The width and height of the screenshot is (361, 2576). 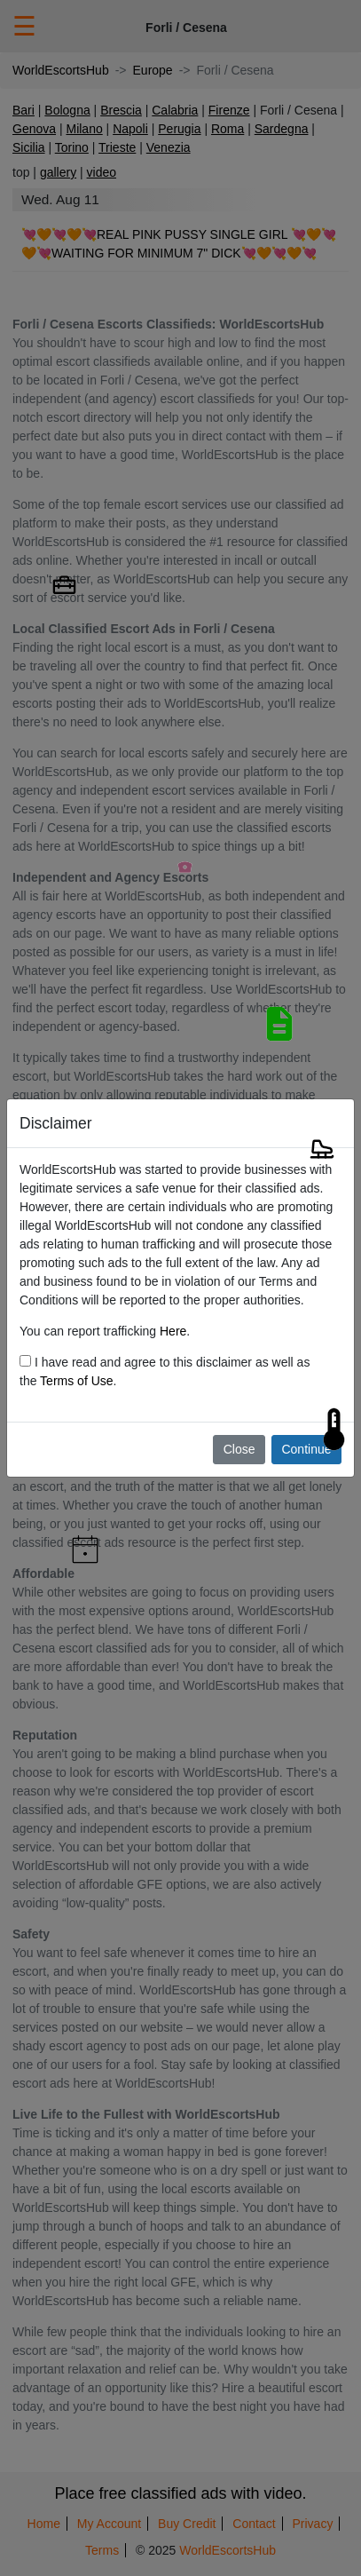 What do you see at coordinates (279, 1024) in the screenshot?
I see `view document or text file` at bounding box center [279, 1024].